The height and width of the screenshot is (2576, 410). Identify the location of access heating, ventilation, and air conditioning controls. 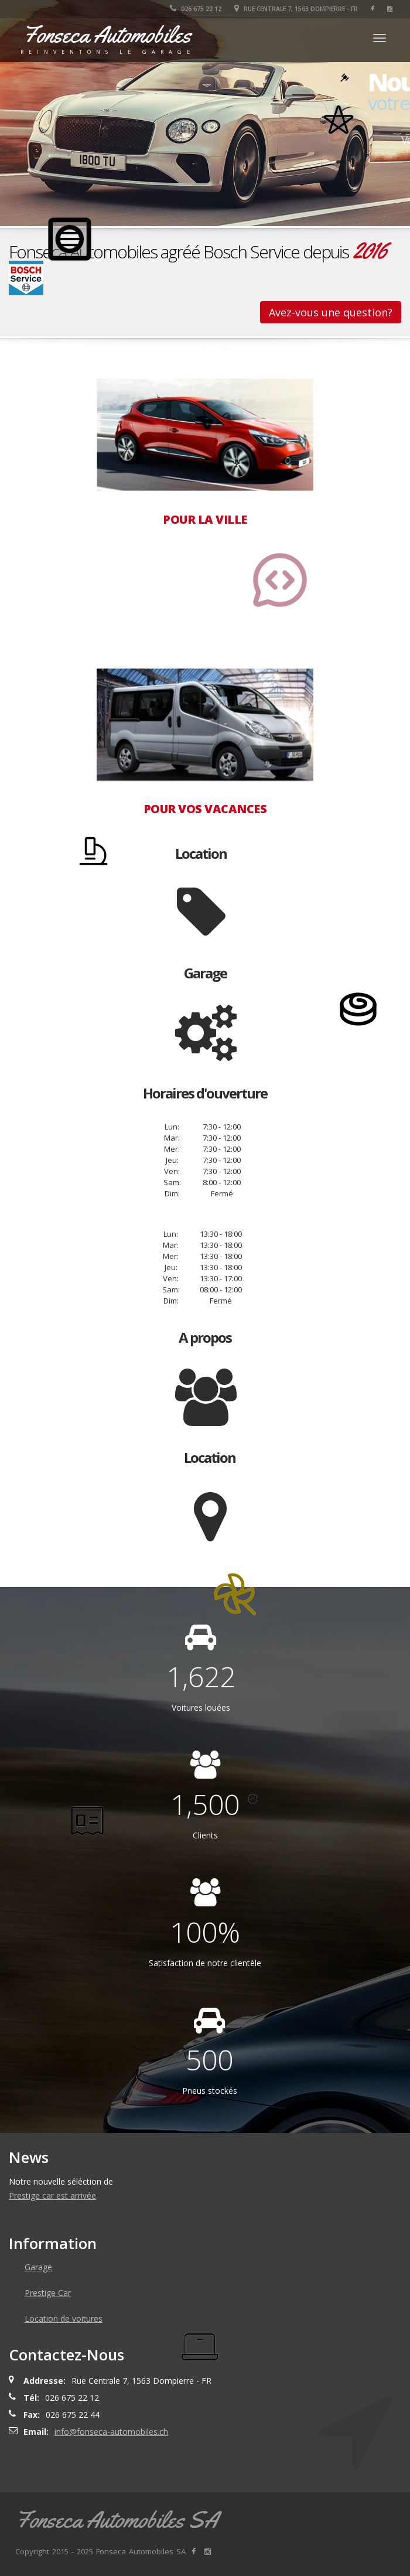
(70, 239).